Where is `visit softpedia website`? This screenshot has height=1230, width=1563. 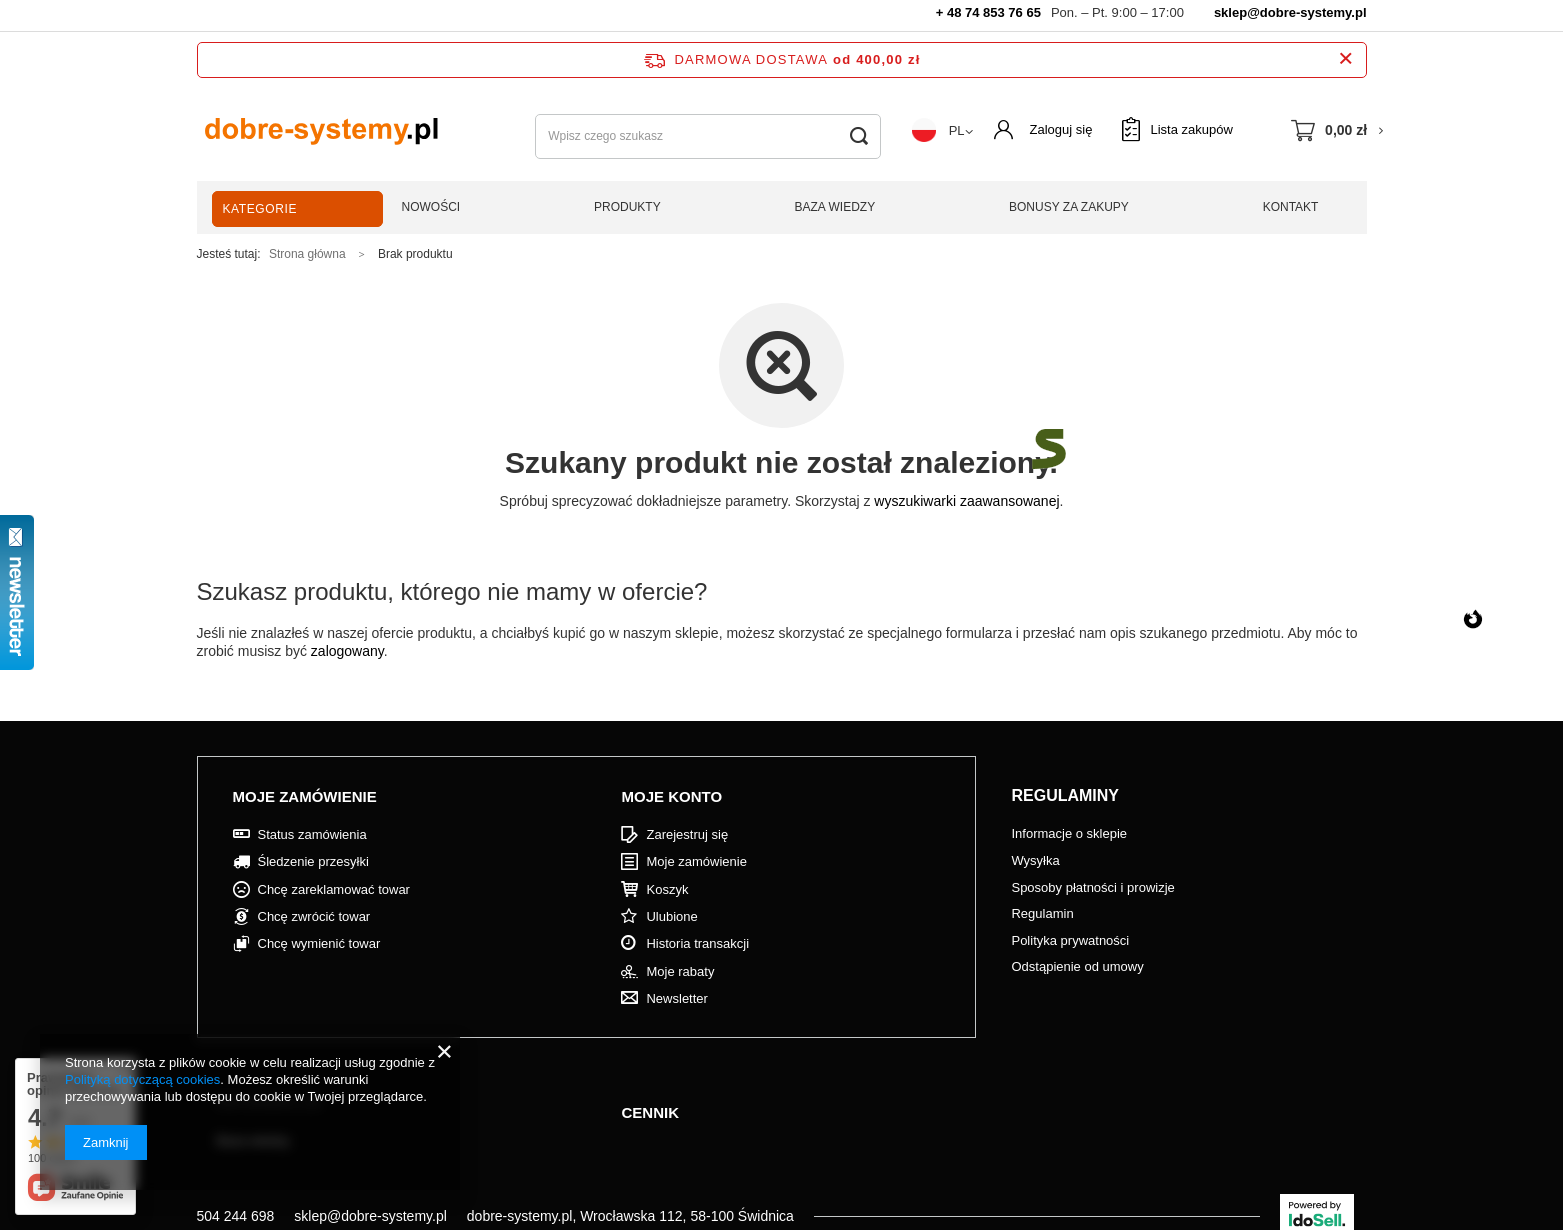 visit softpedia website is located at coordinates (1049, 449).